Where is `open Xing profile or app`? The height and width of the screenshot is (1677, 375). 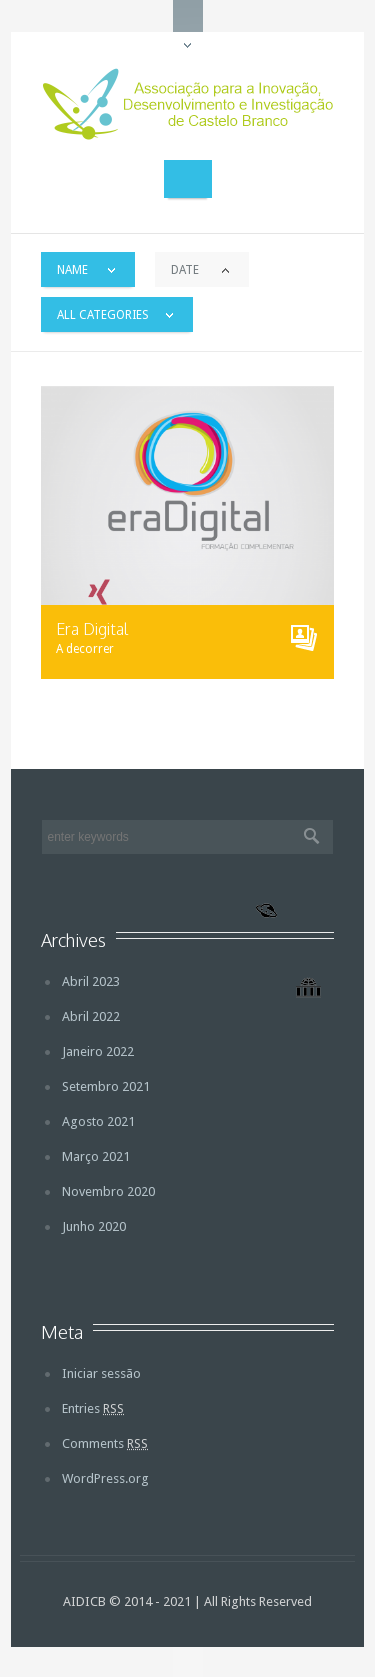 open Xing profile or app is located at coordinates (98, 591).